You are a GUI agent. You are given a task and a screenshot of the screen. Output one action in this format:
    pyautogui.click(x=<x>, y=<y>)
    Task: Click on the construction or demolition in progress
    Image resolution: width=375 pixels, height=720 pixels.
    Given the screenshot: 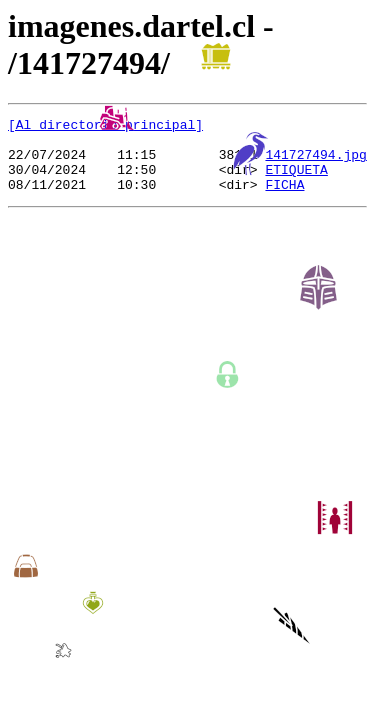 What is the action you would take?
    pyautogui.click(x=117, y=118)
    